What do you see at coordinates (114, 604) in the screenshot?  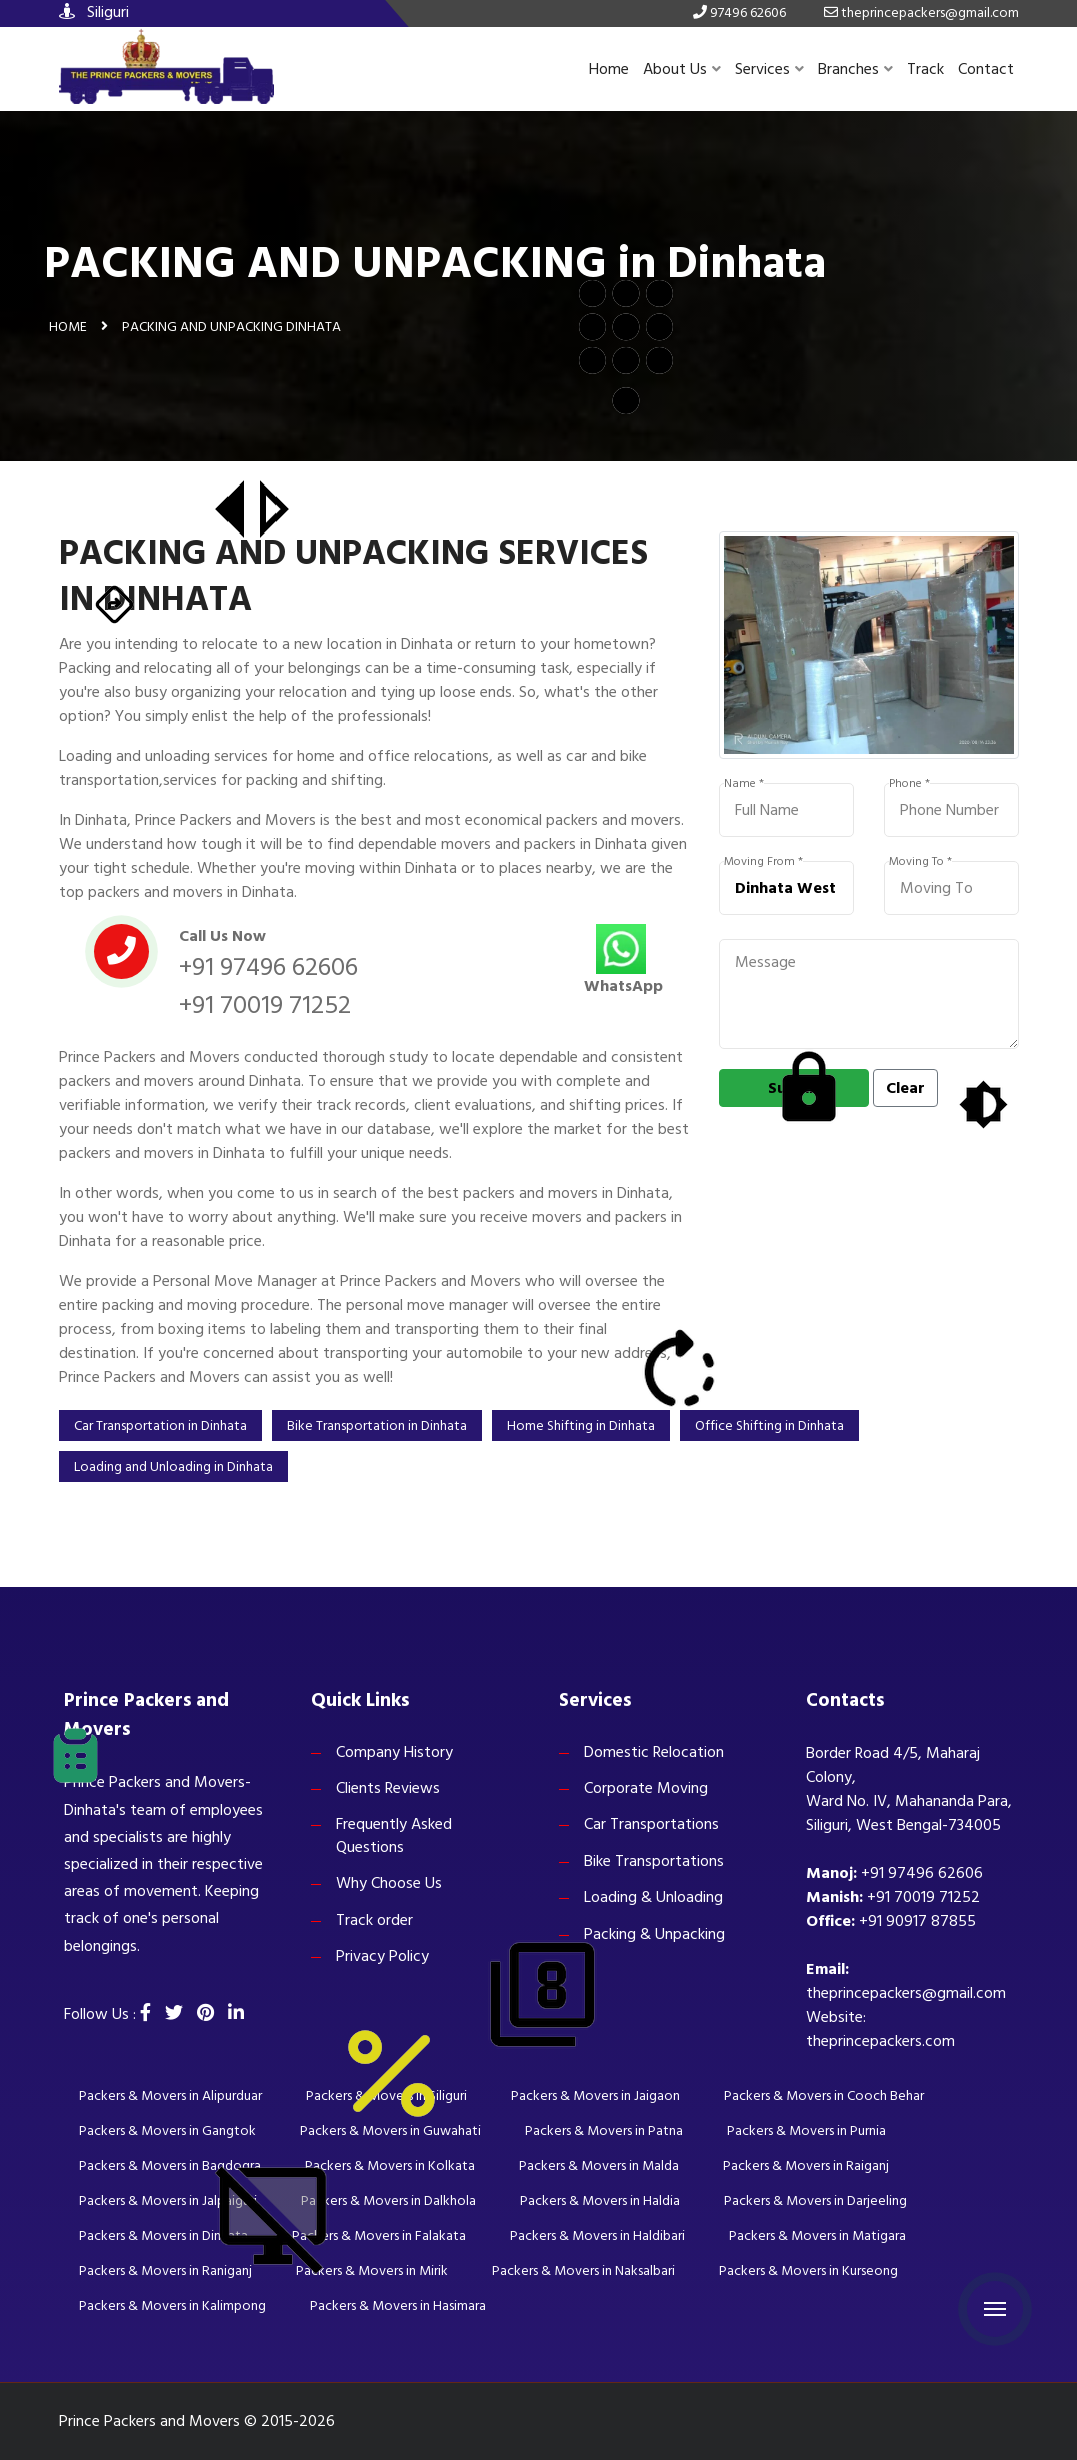 I see `indicates upcoming turn or direction change` at bounding box center [114, 604].